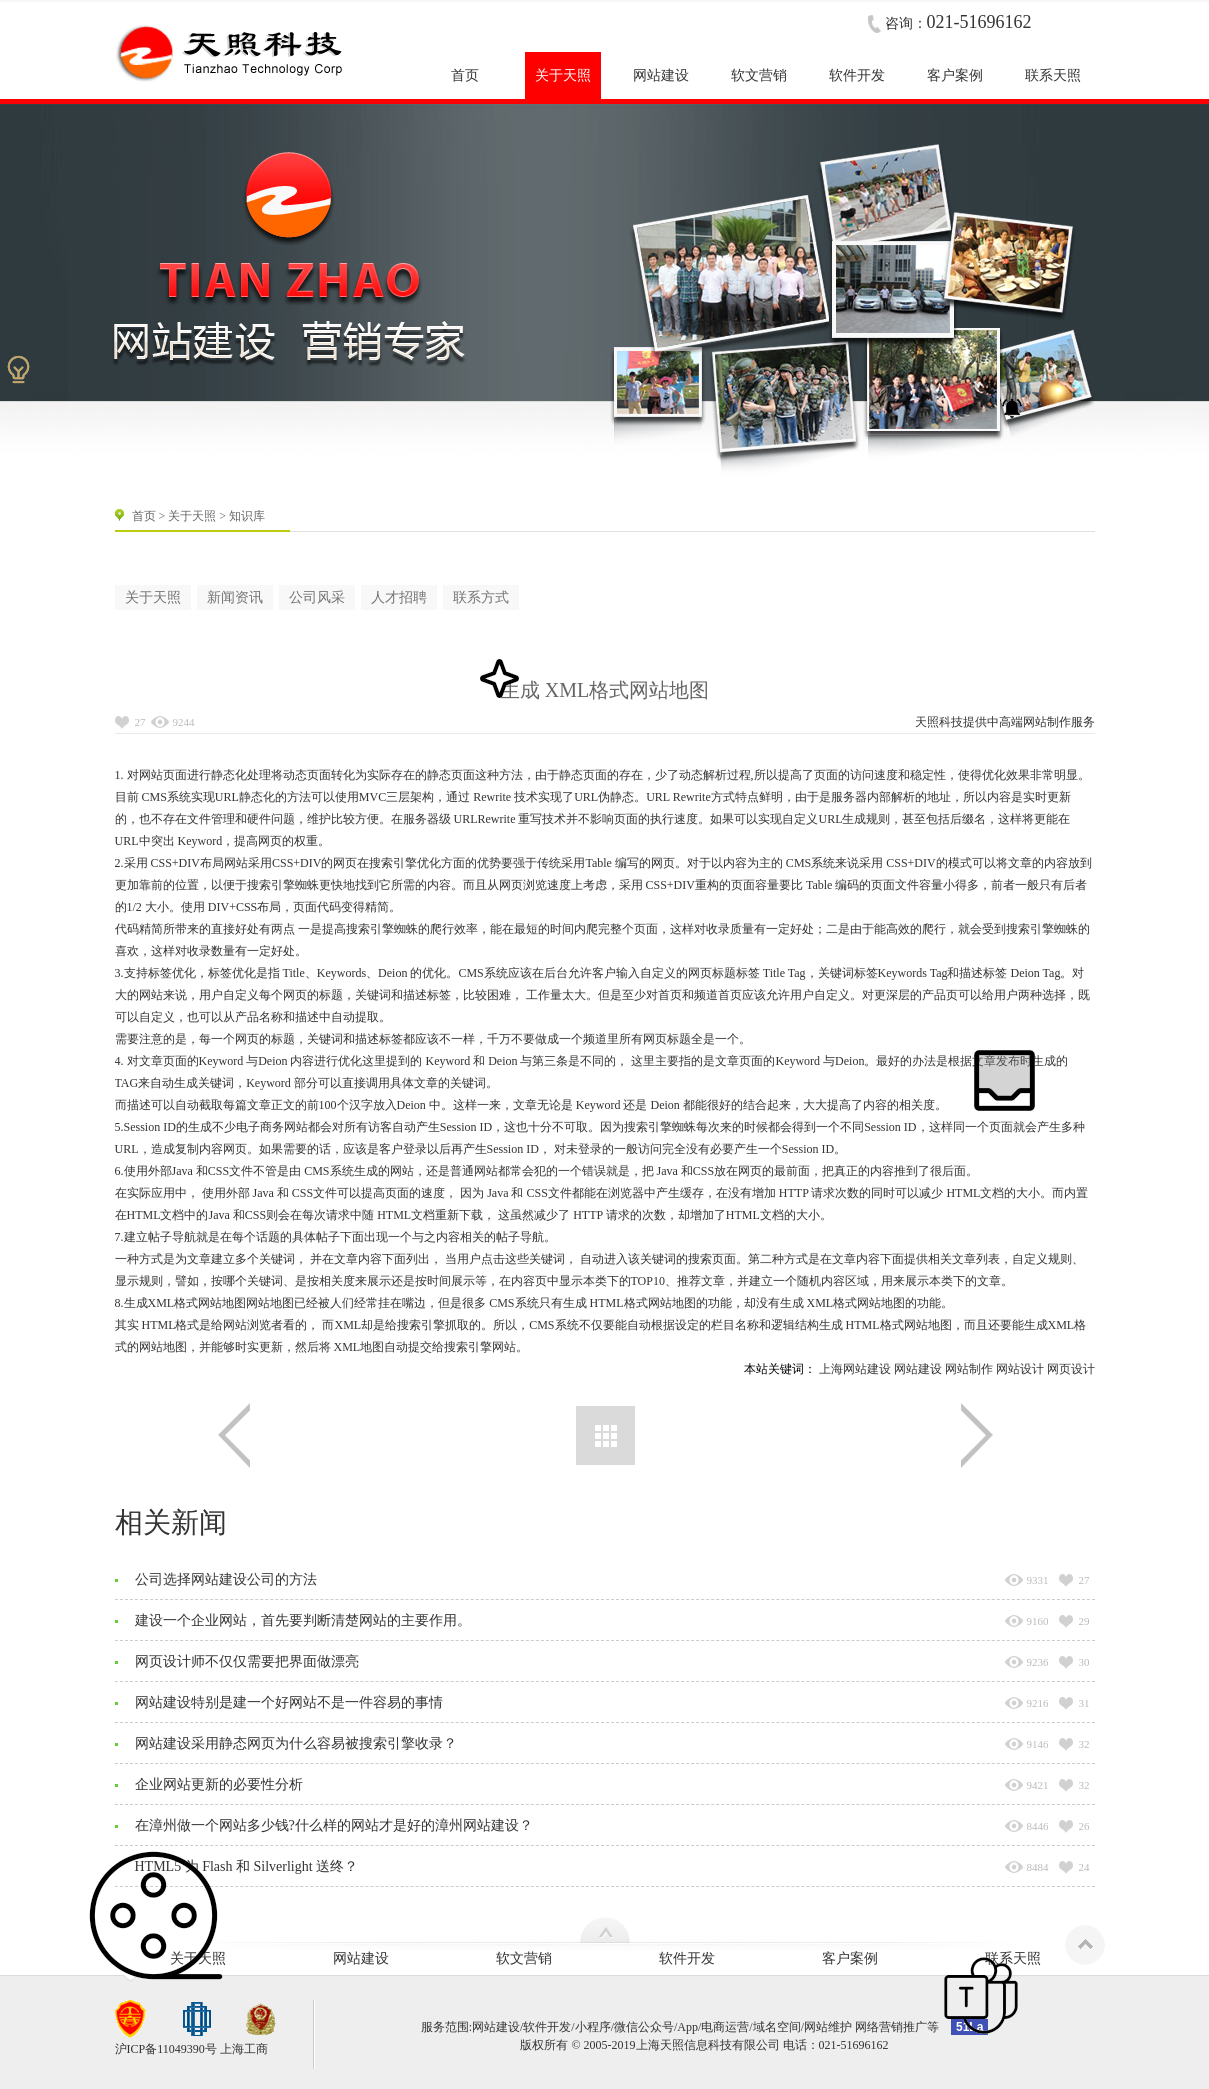 The height and width of the screenshot is (2089, 1209). Describe the element at coordinates (1004, 1080) in the screenshot. I see `view inbox or incoming items` at that location.